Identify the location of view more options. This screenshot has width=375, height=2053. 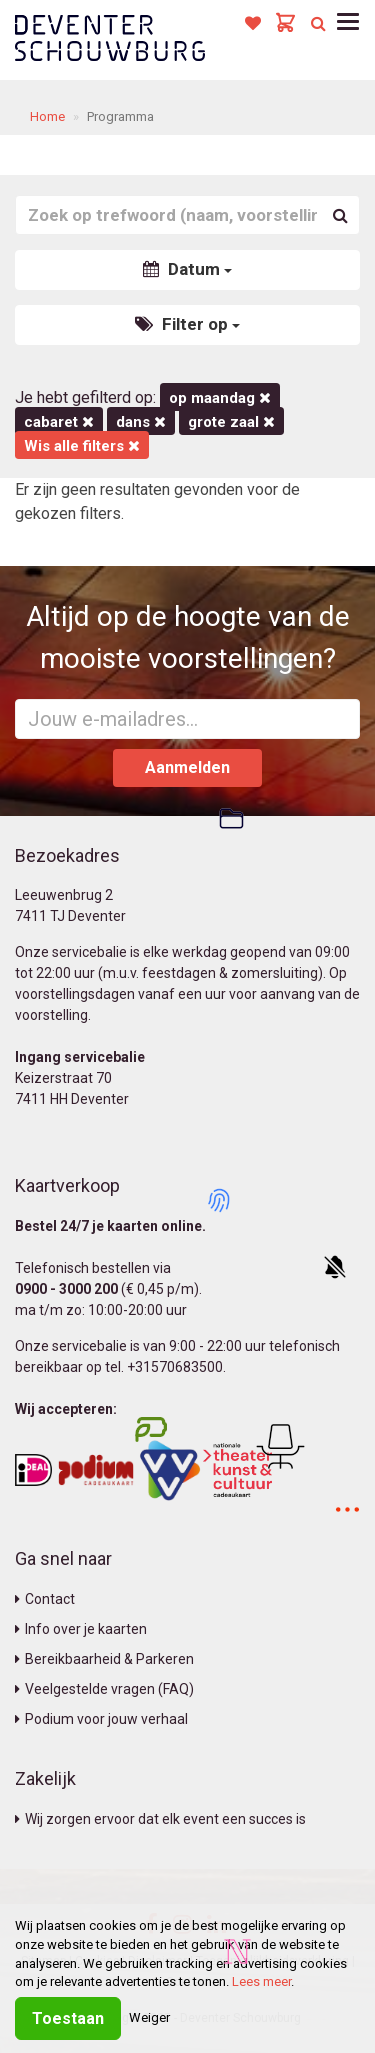
(347, 1509).